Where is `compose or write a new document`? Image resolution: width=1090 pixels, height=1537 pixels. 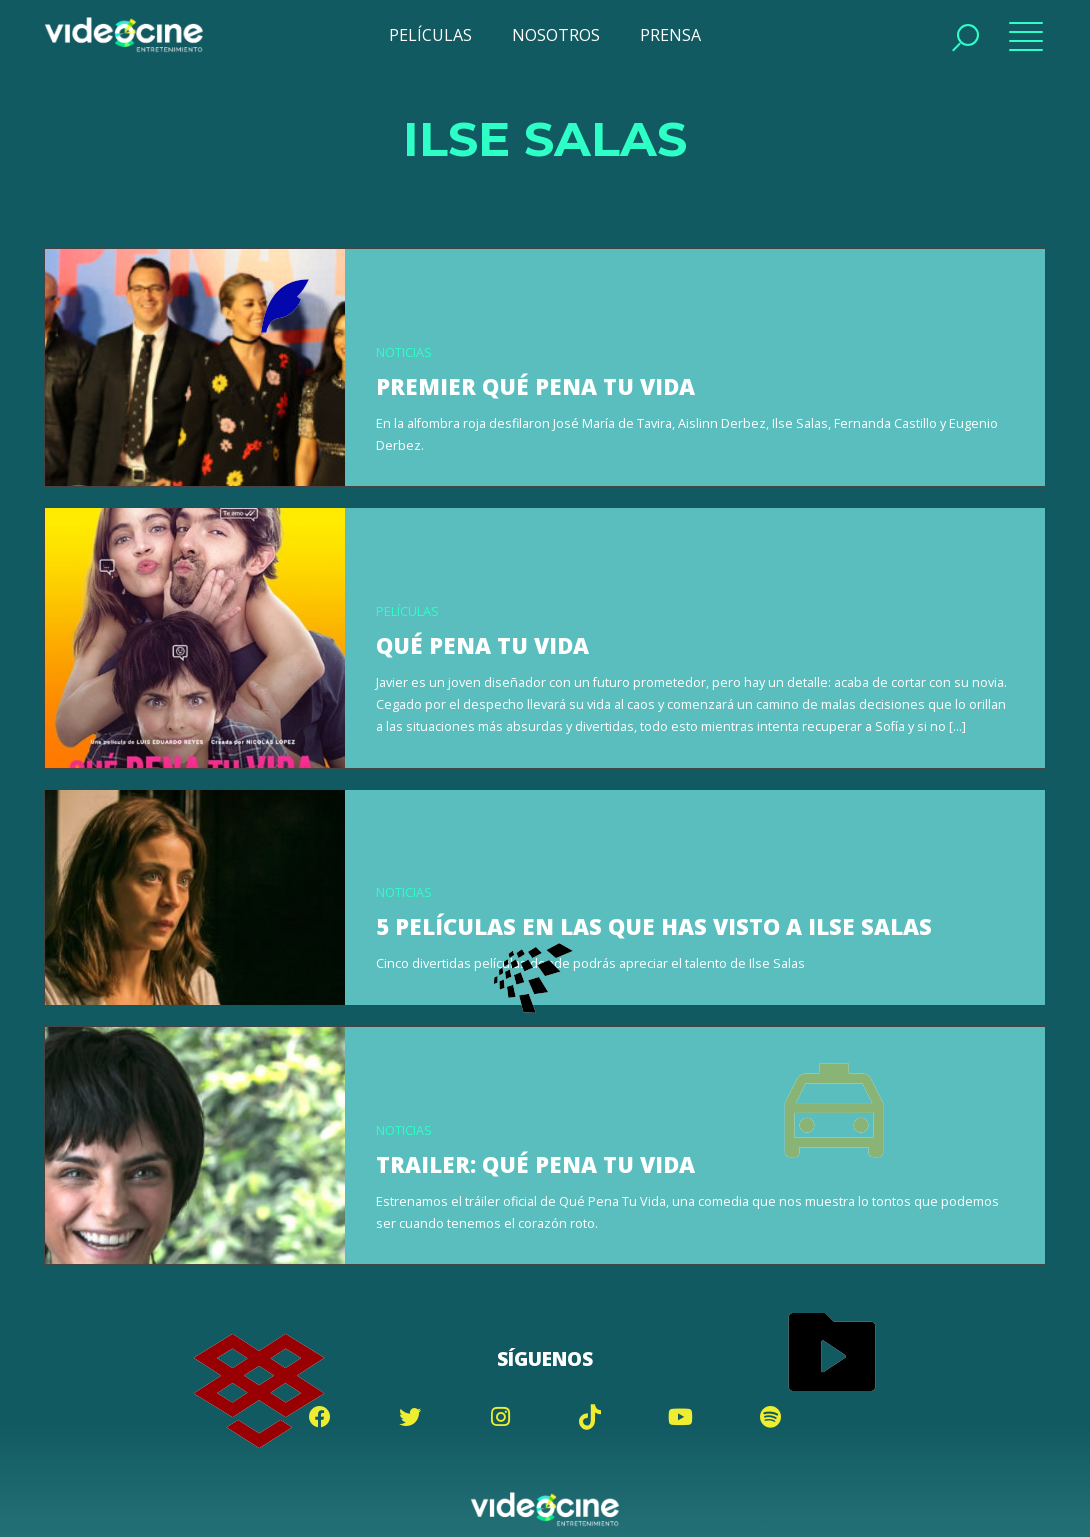
compose or write a new document is located at coordinates (285, 306).